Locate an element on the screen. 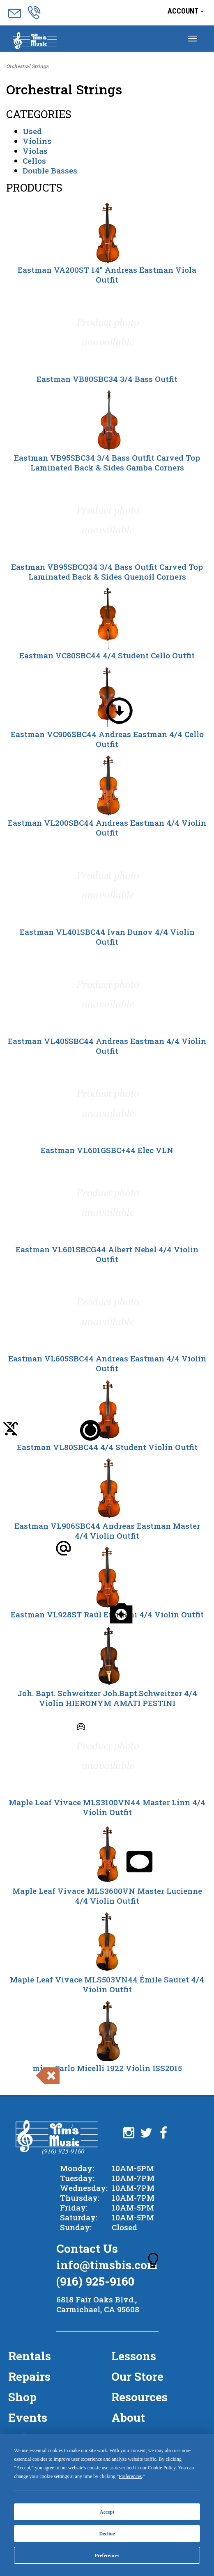 This screenshot has width=214, height=2576. enter or view email address is located at coordinates (63, 1548).